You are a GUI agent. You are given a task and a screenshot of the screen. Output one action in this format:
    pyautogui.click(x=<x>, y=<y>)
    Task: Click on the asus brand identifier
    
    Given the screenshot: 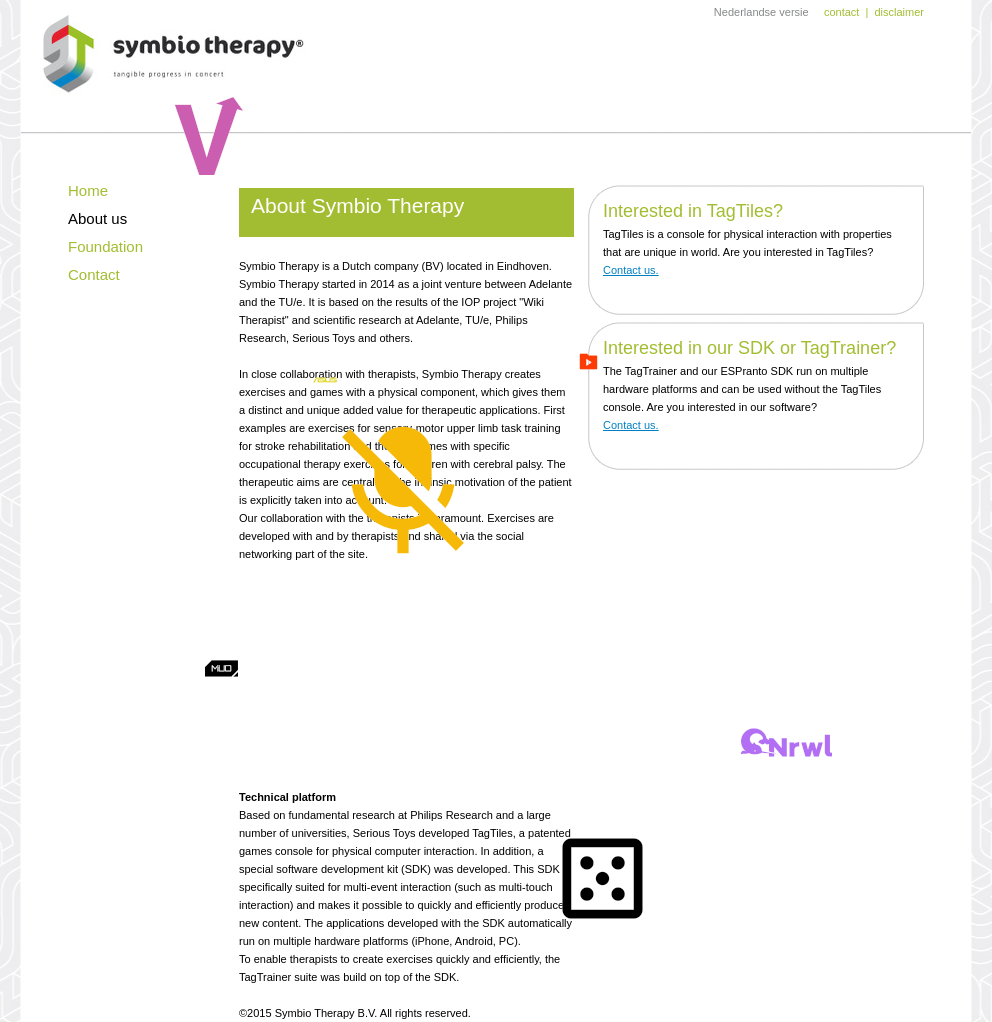 What is the action you would take?
    pyautogui.click(x=325, y=380)
    